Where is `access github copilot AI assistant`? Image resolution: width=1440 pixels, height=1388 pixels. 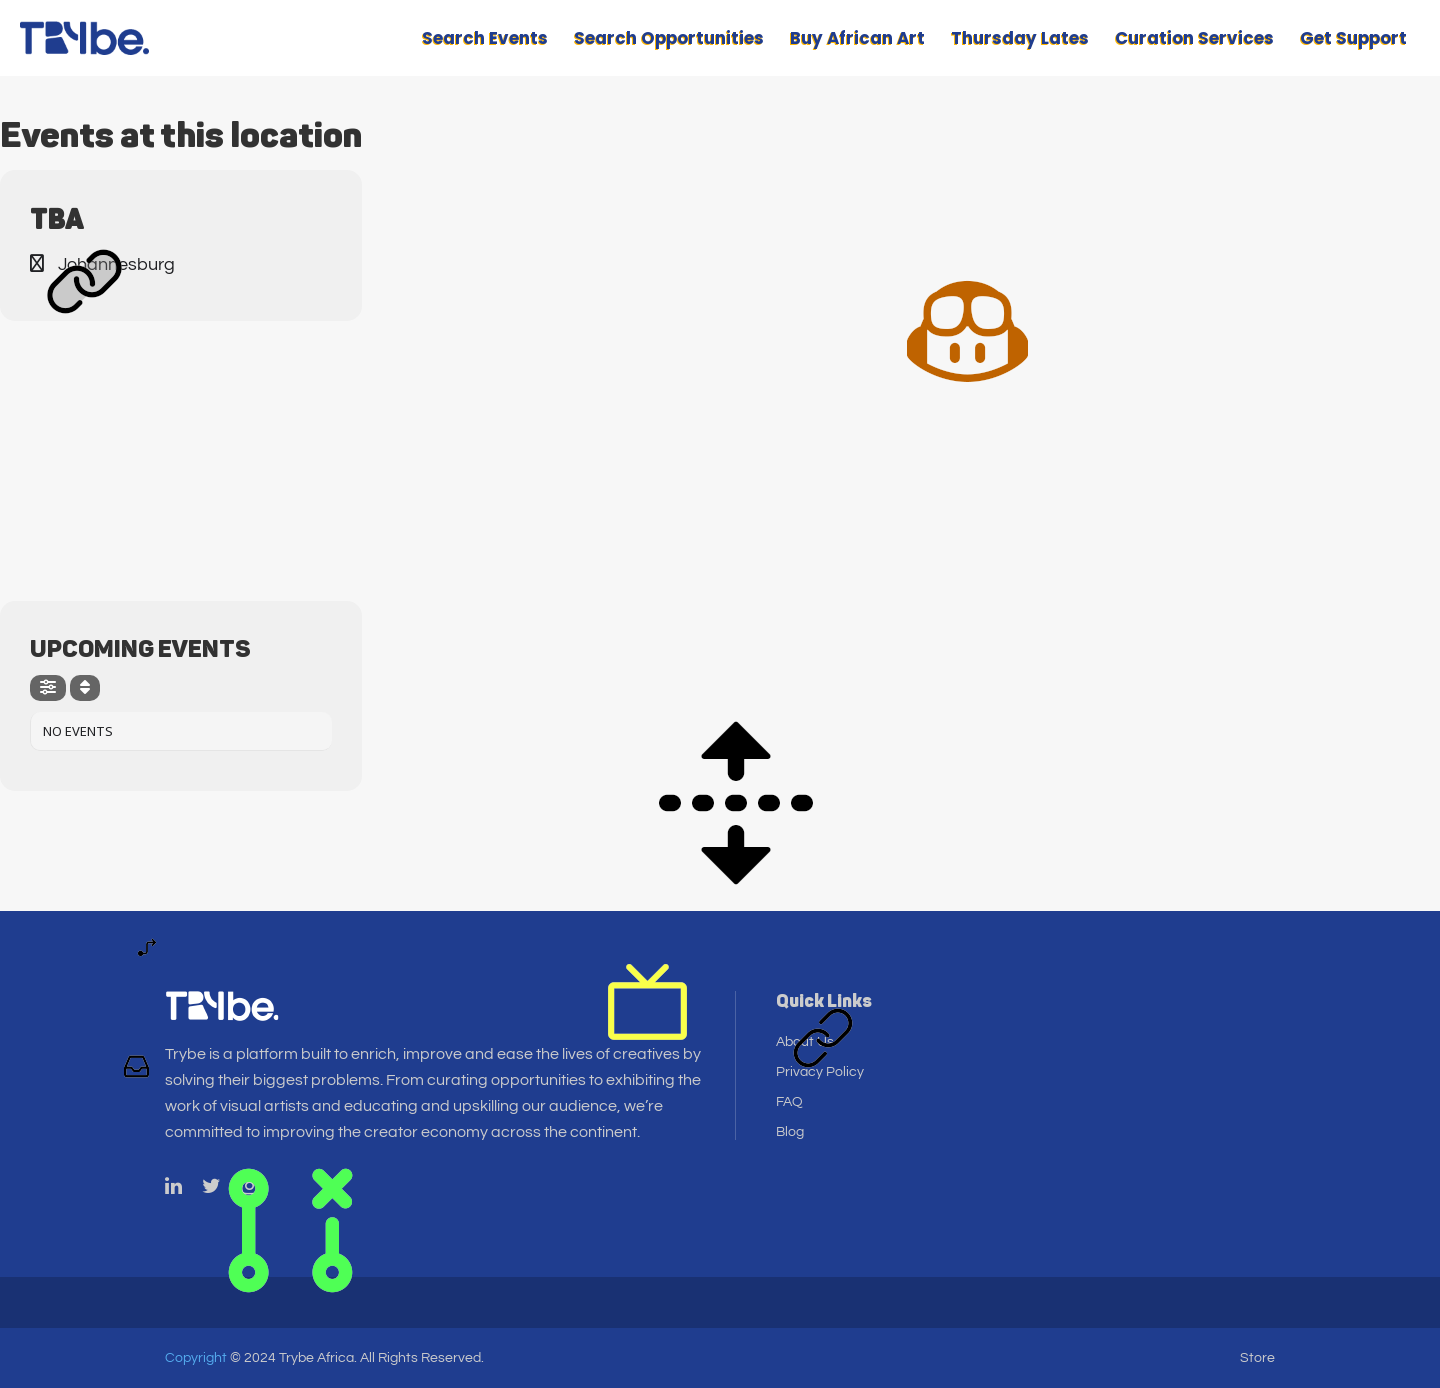
access github copilot AI assistant is located at coordinates (967, 331).